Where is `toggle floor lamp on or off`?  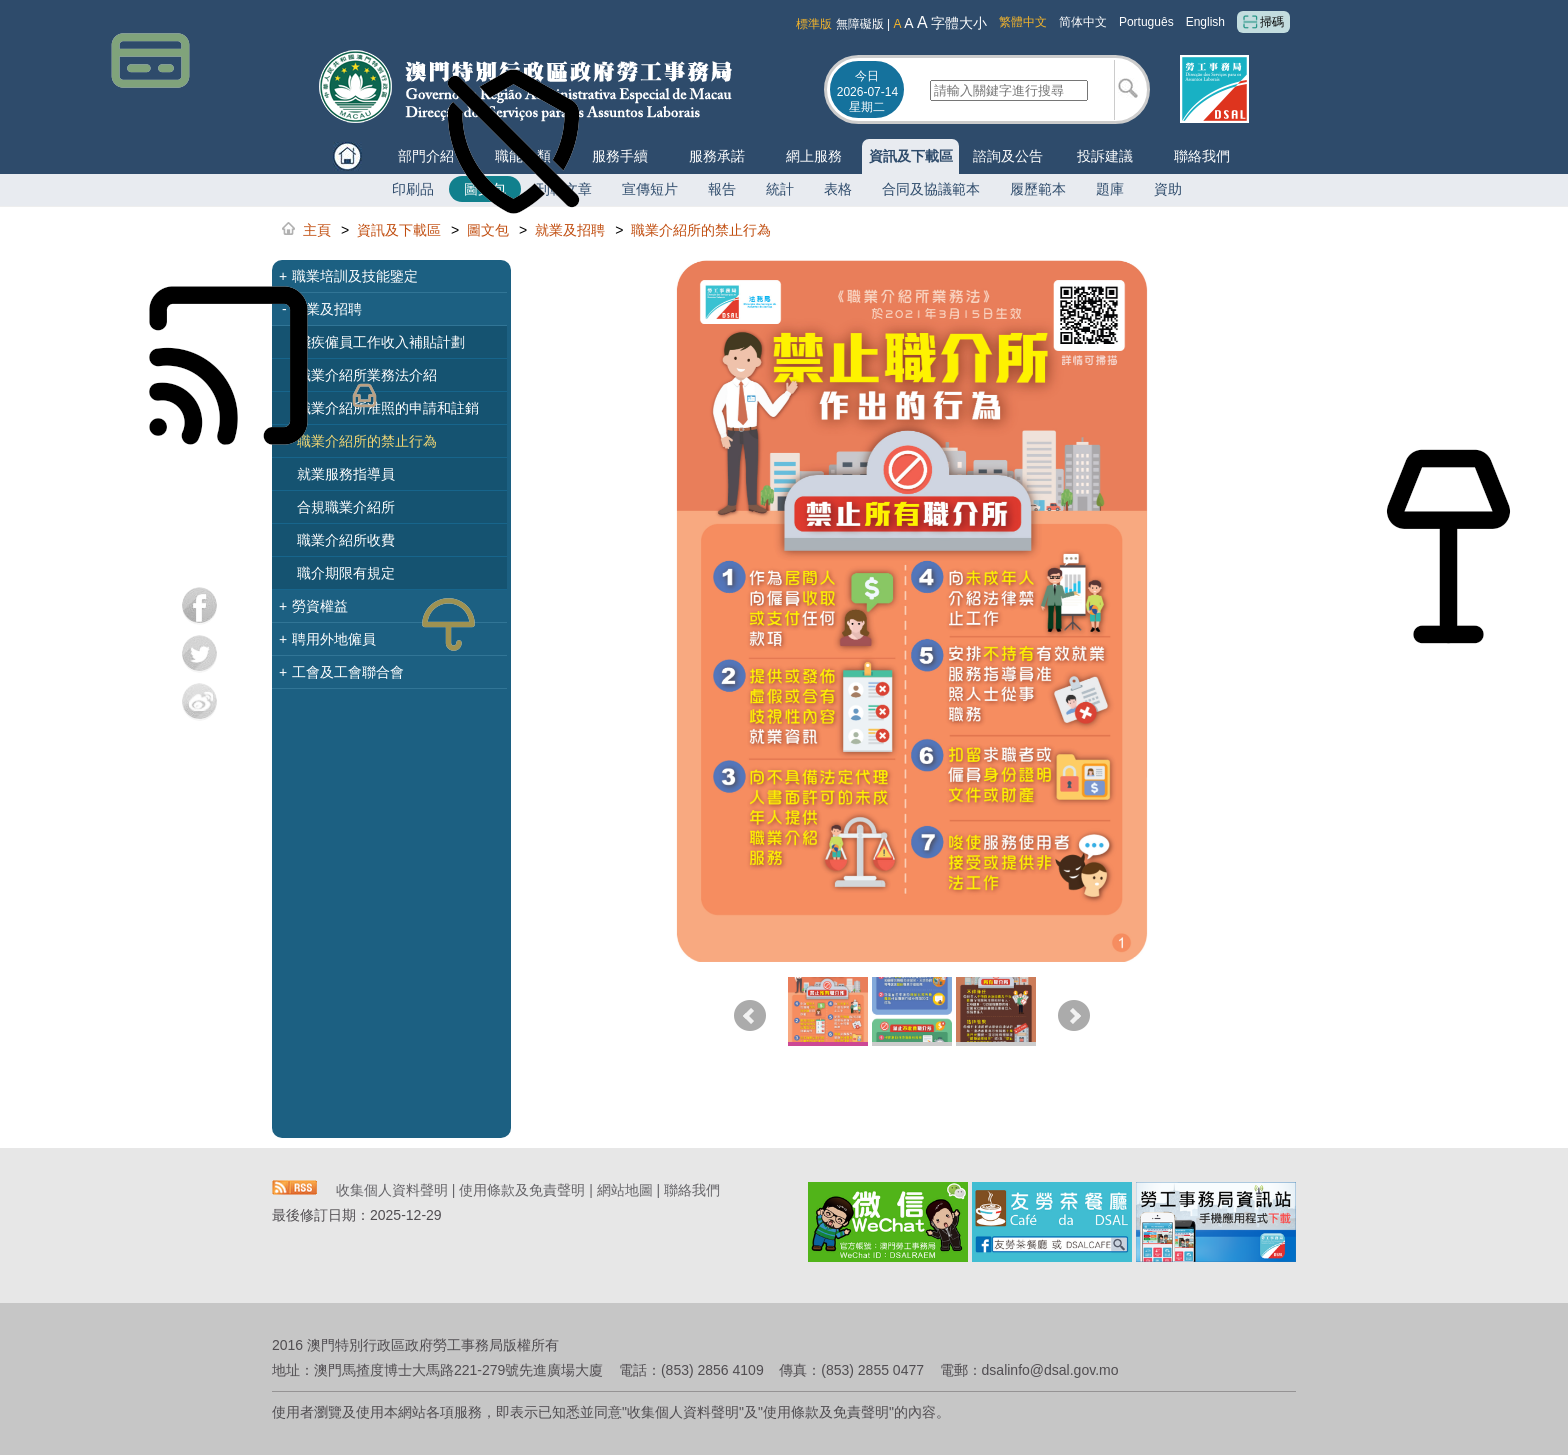
toggle floor lamp on or off is located at coordinates (1448, 546).